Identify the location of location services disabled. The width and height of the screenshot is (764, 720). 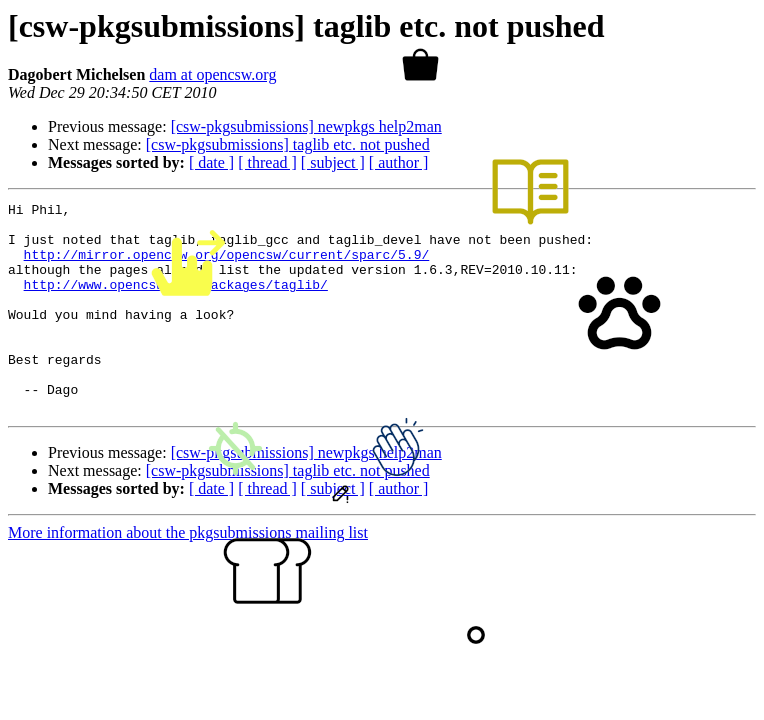
(235, 448).